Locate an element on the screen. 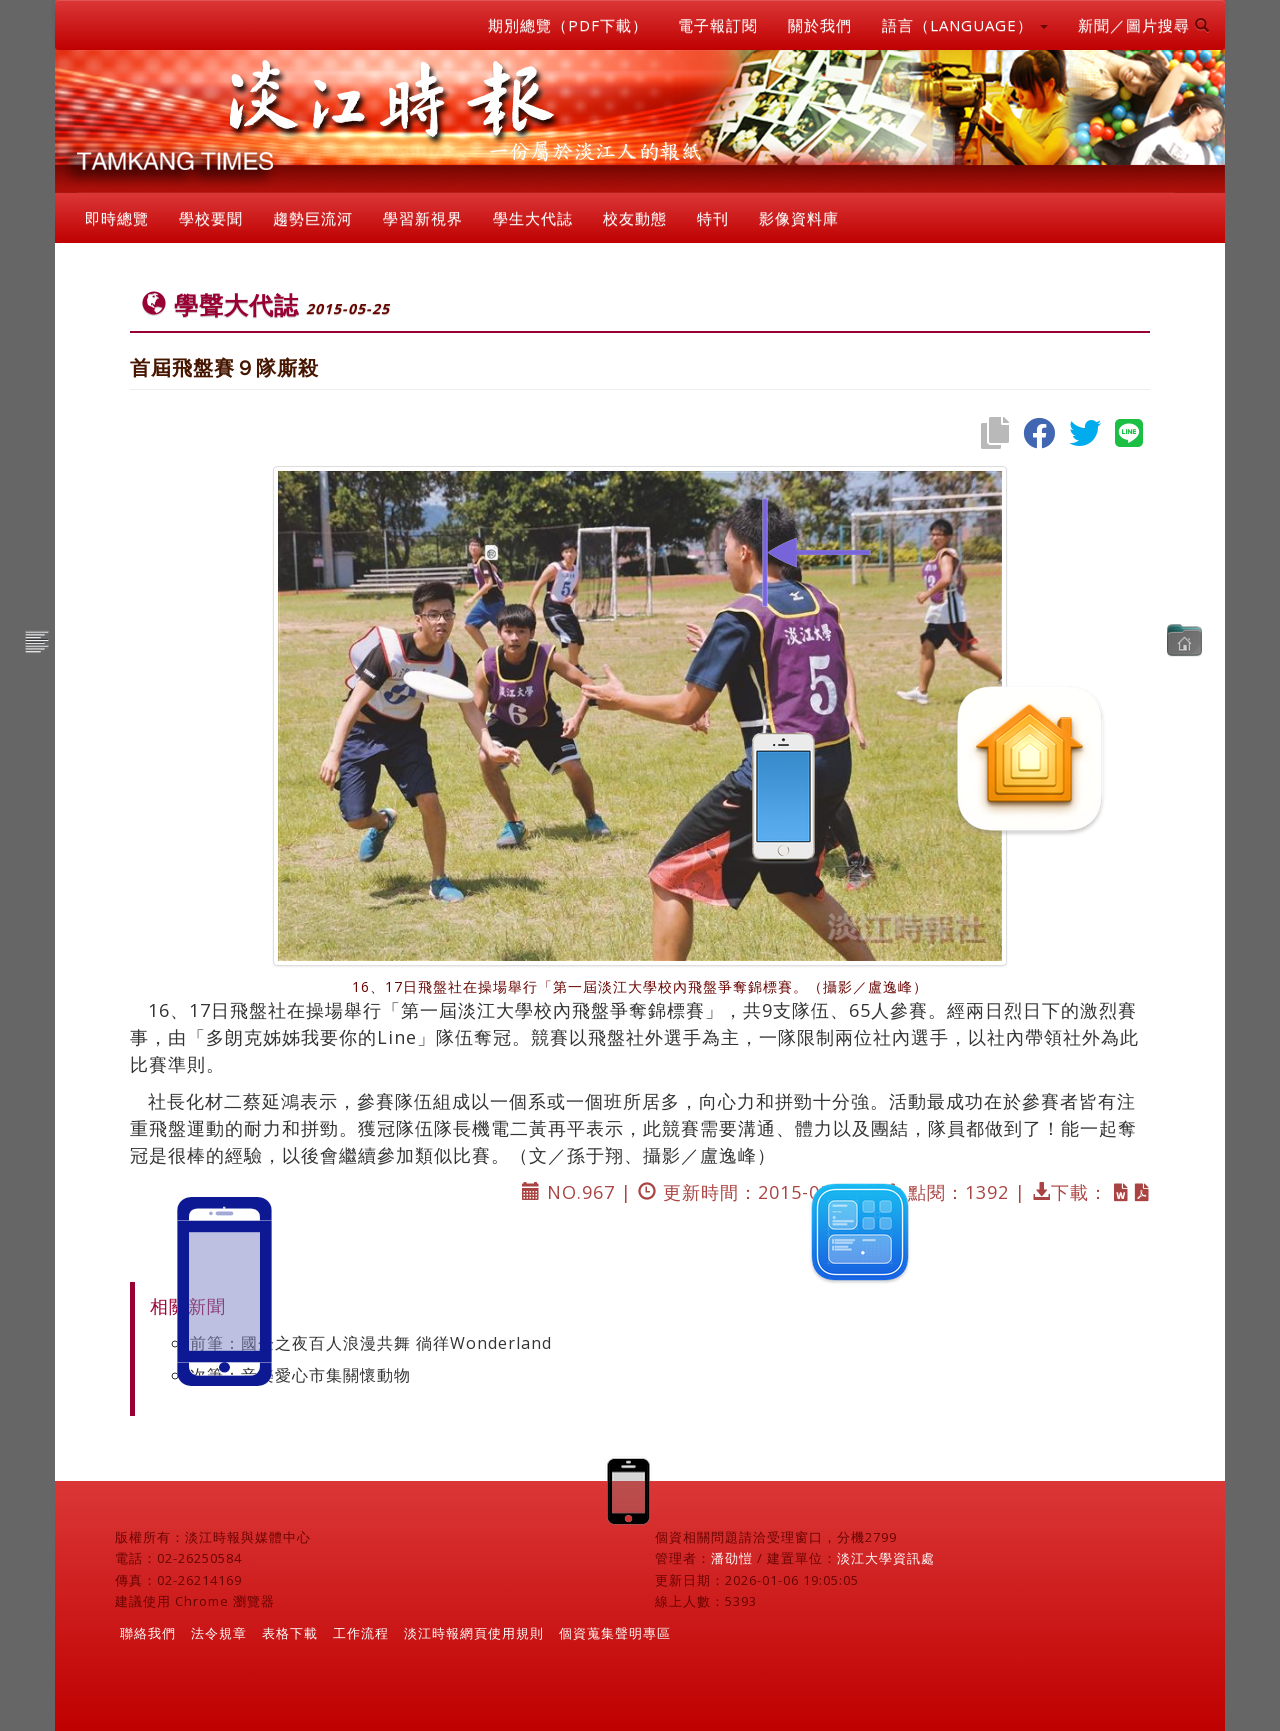 The image size is (1280, 1731). view connected iPhone in sidebar is located at coordinates (628, 1491).